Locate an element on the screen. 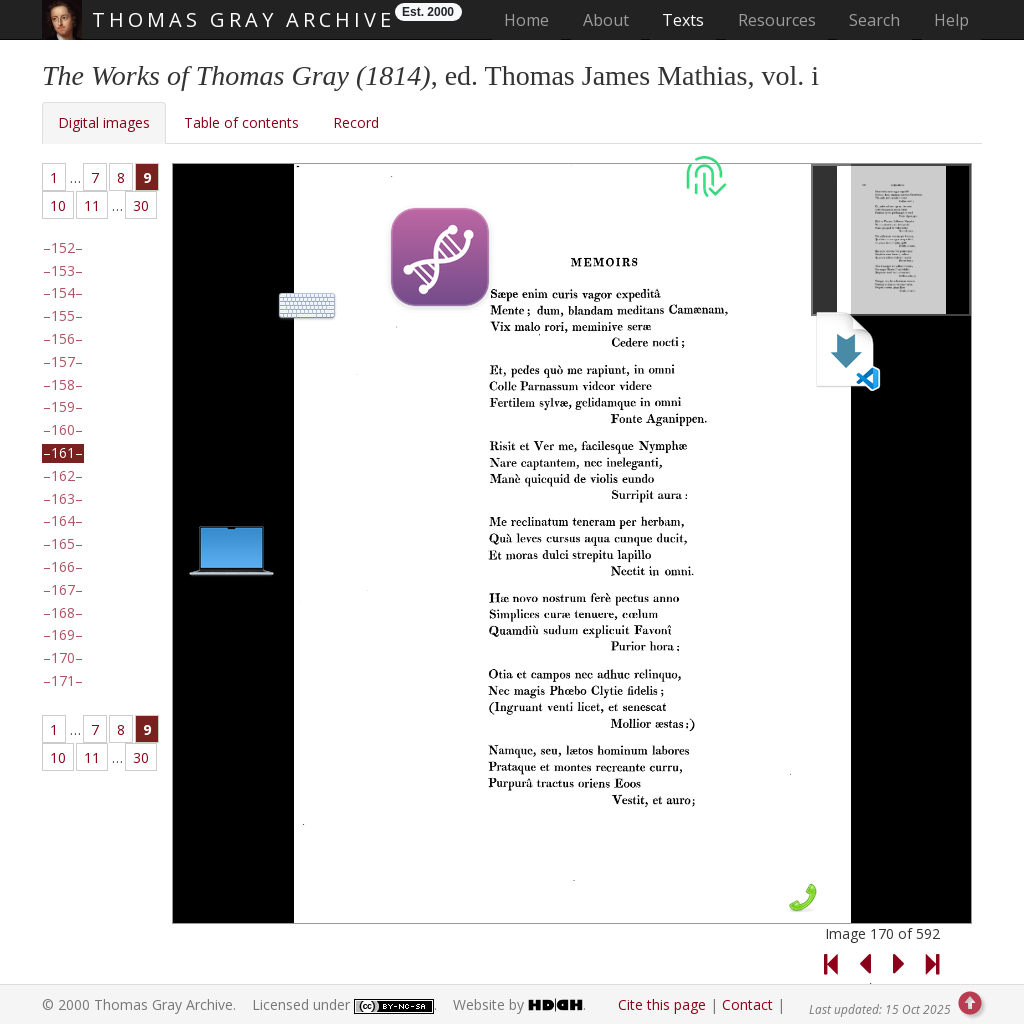 The width and height of the screenshot is (1024, 1024). open science and education applications is located at coordinates (440, 257).